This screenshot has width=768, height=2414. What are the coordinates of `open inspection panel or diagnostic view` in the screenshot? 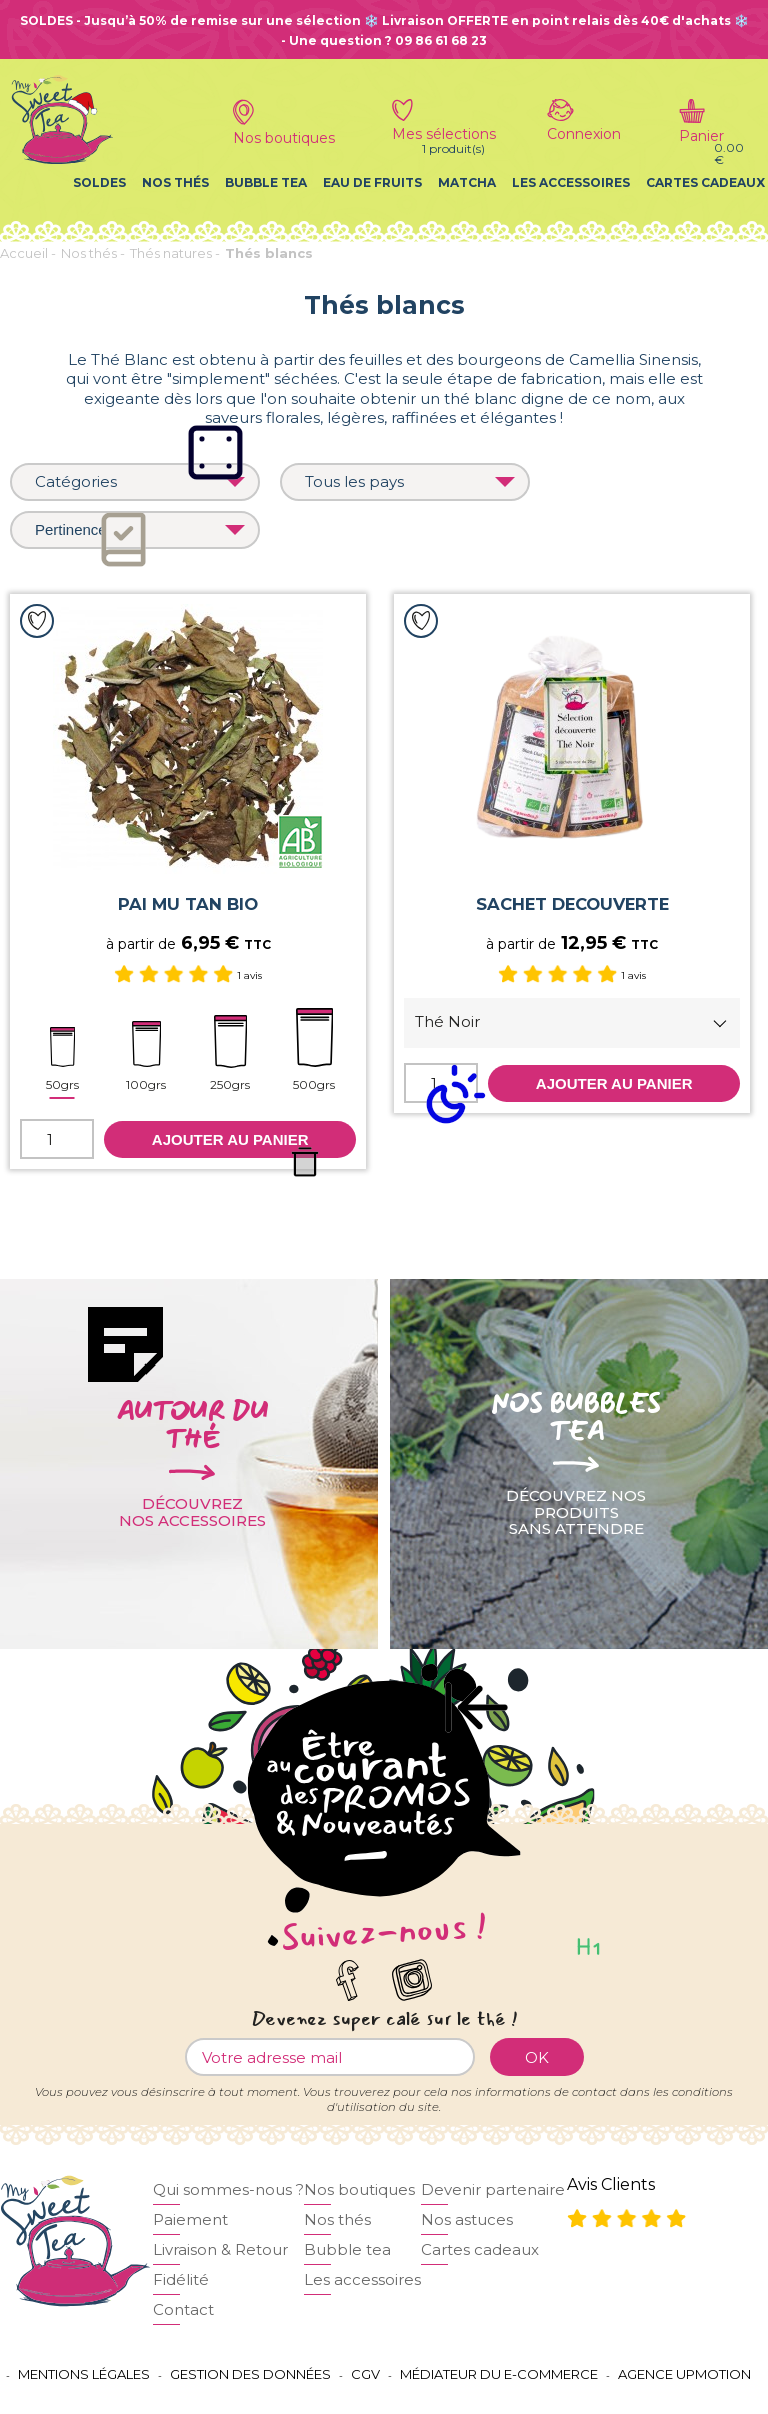 It's located at (215, 452).